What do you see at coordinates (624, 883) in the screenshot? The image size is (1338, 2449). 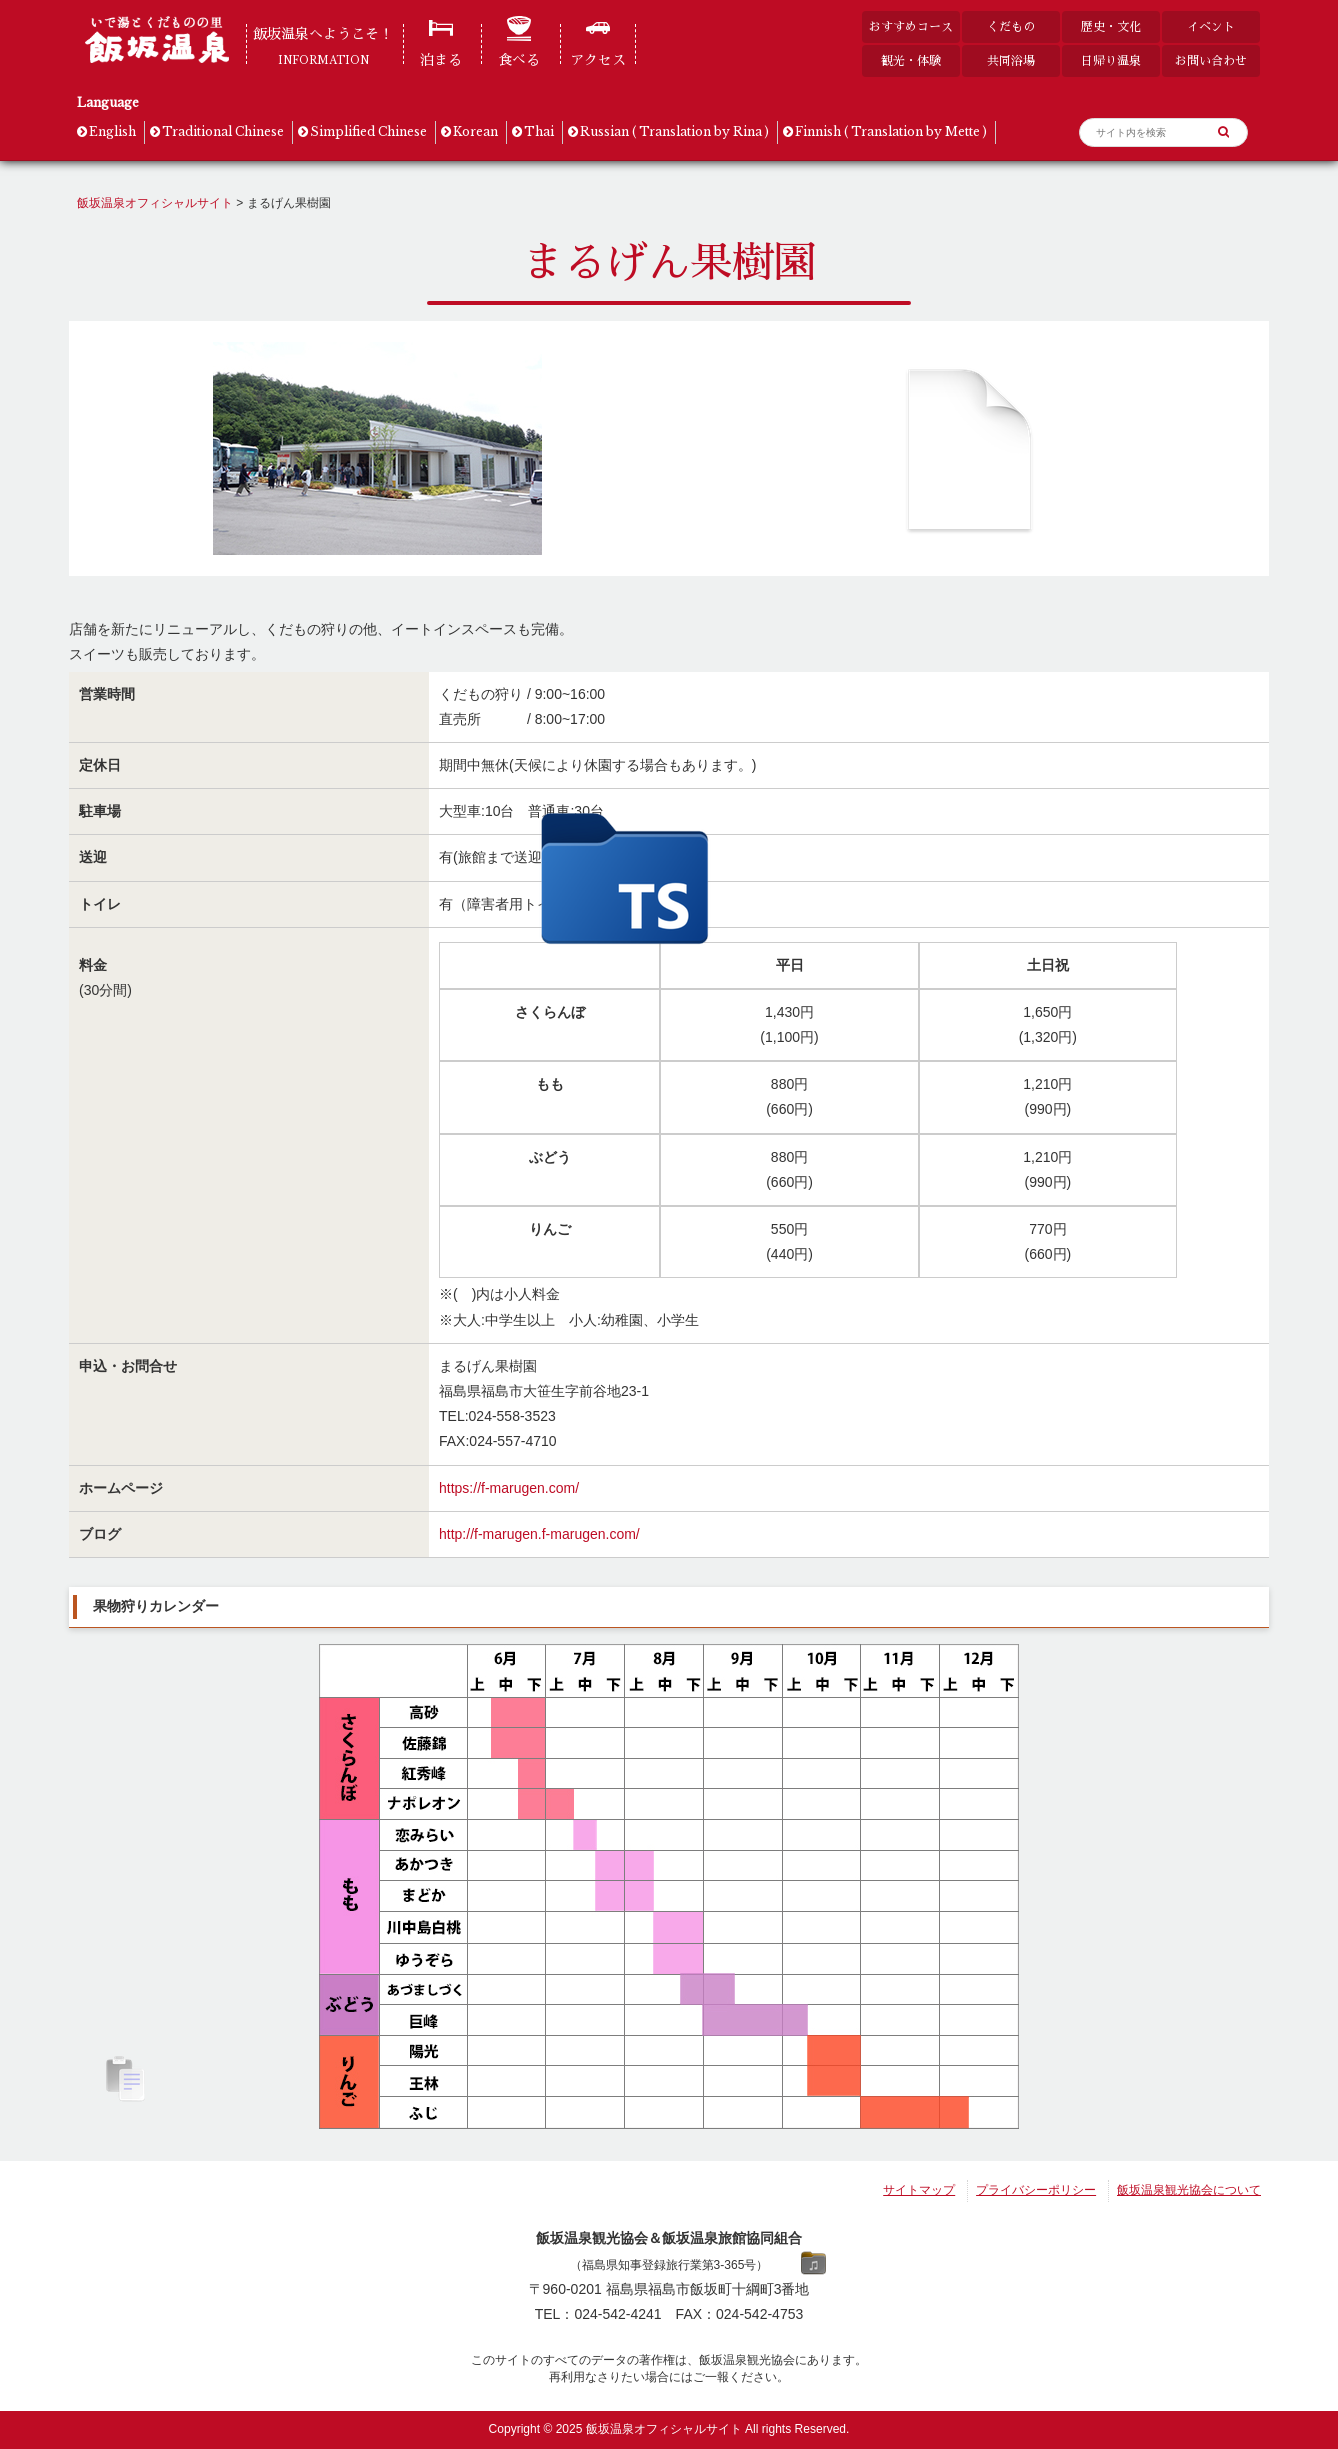 I see `open typescript project files folder` at bounding box center [624, 883].